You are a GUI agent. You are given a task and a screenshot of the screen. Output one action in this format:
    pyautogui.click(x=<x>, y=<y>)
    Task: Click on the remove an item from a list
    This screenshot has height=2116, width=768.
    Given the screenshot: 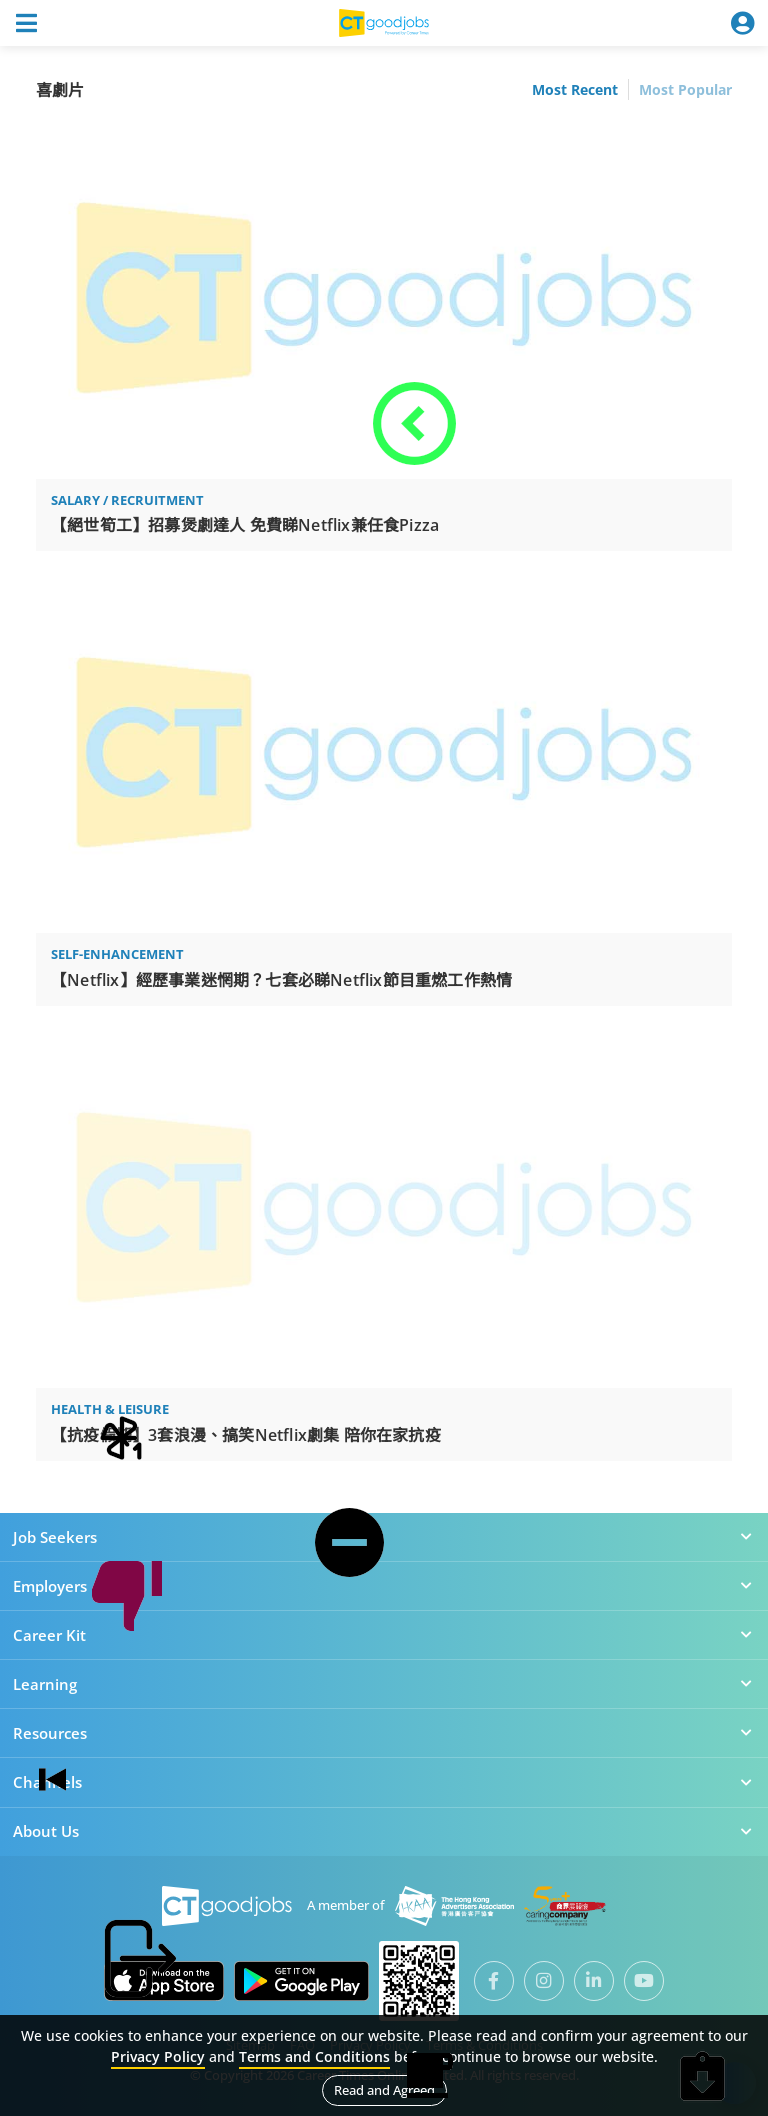 What is the action you would take?
    pyautogui.click(x=349, y=1542)
    